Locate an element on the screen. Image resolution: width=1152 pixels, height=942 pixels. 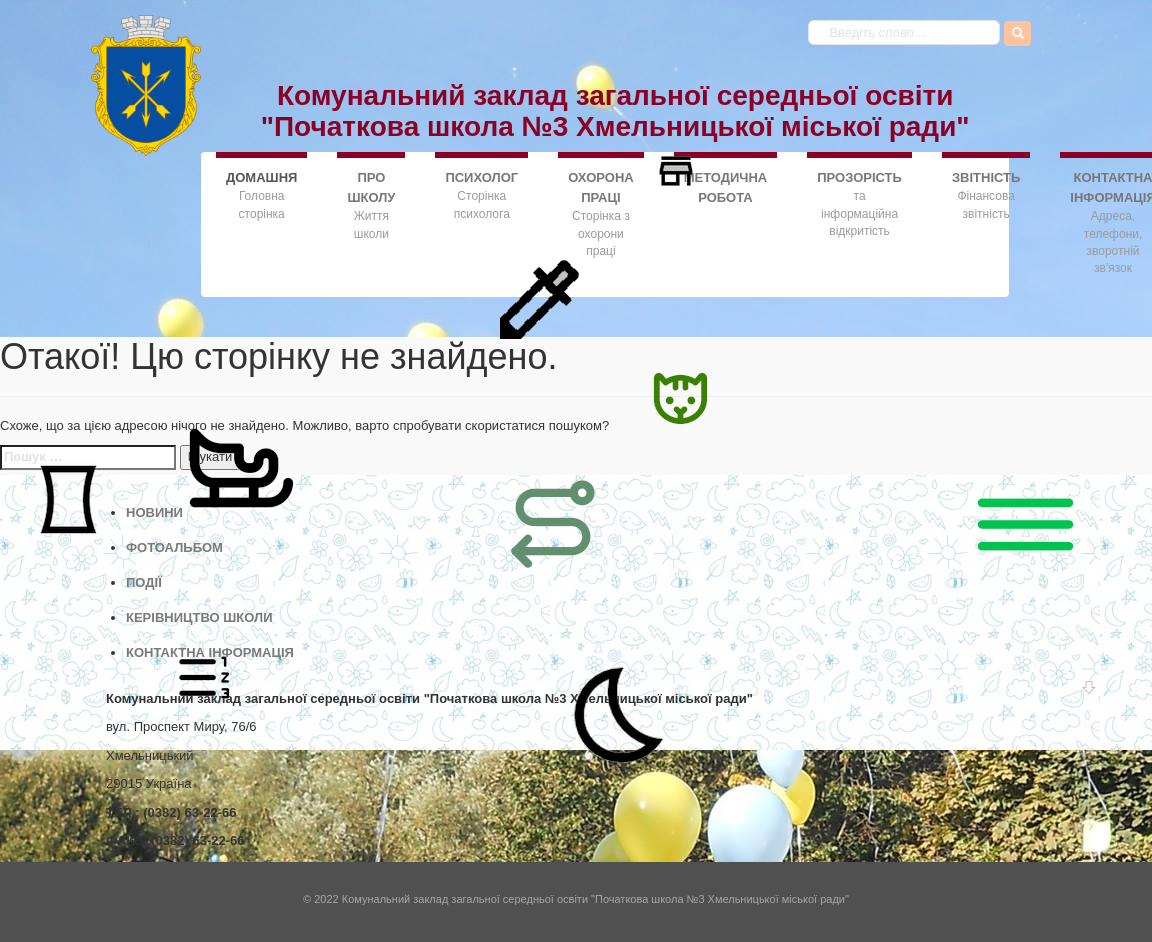
seasonal holiday theme or decoration is located at coordinates (239, 468).